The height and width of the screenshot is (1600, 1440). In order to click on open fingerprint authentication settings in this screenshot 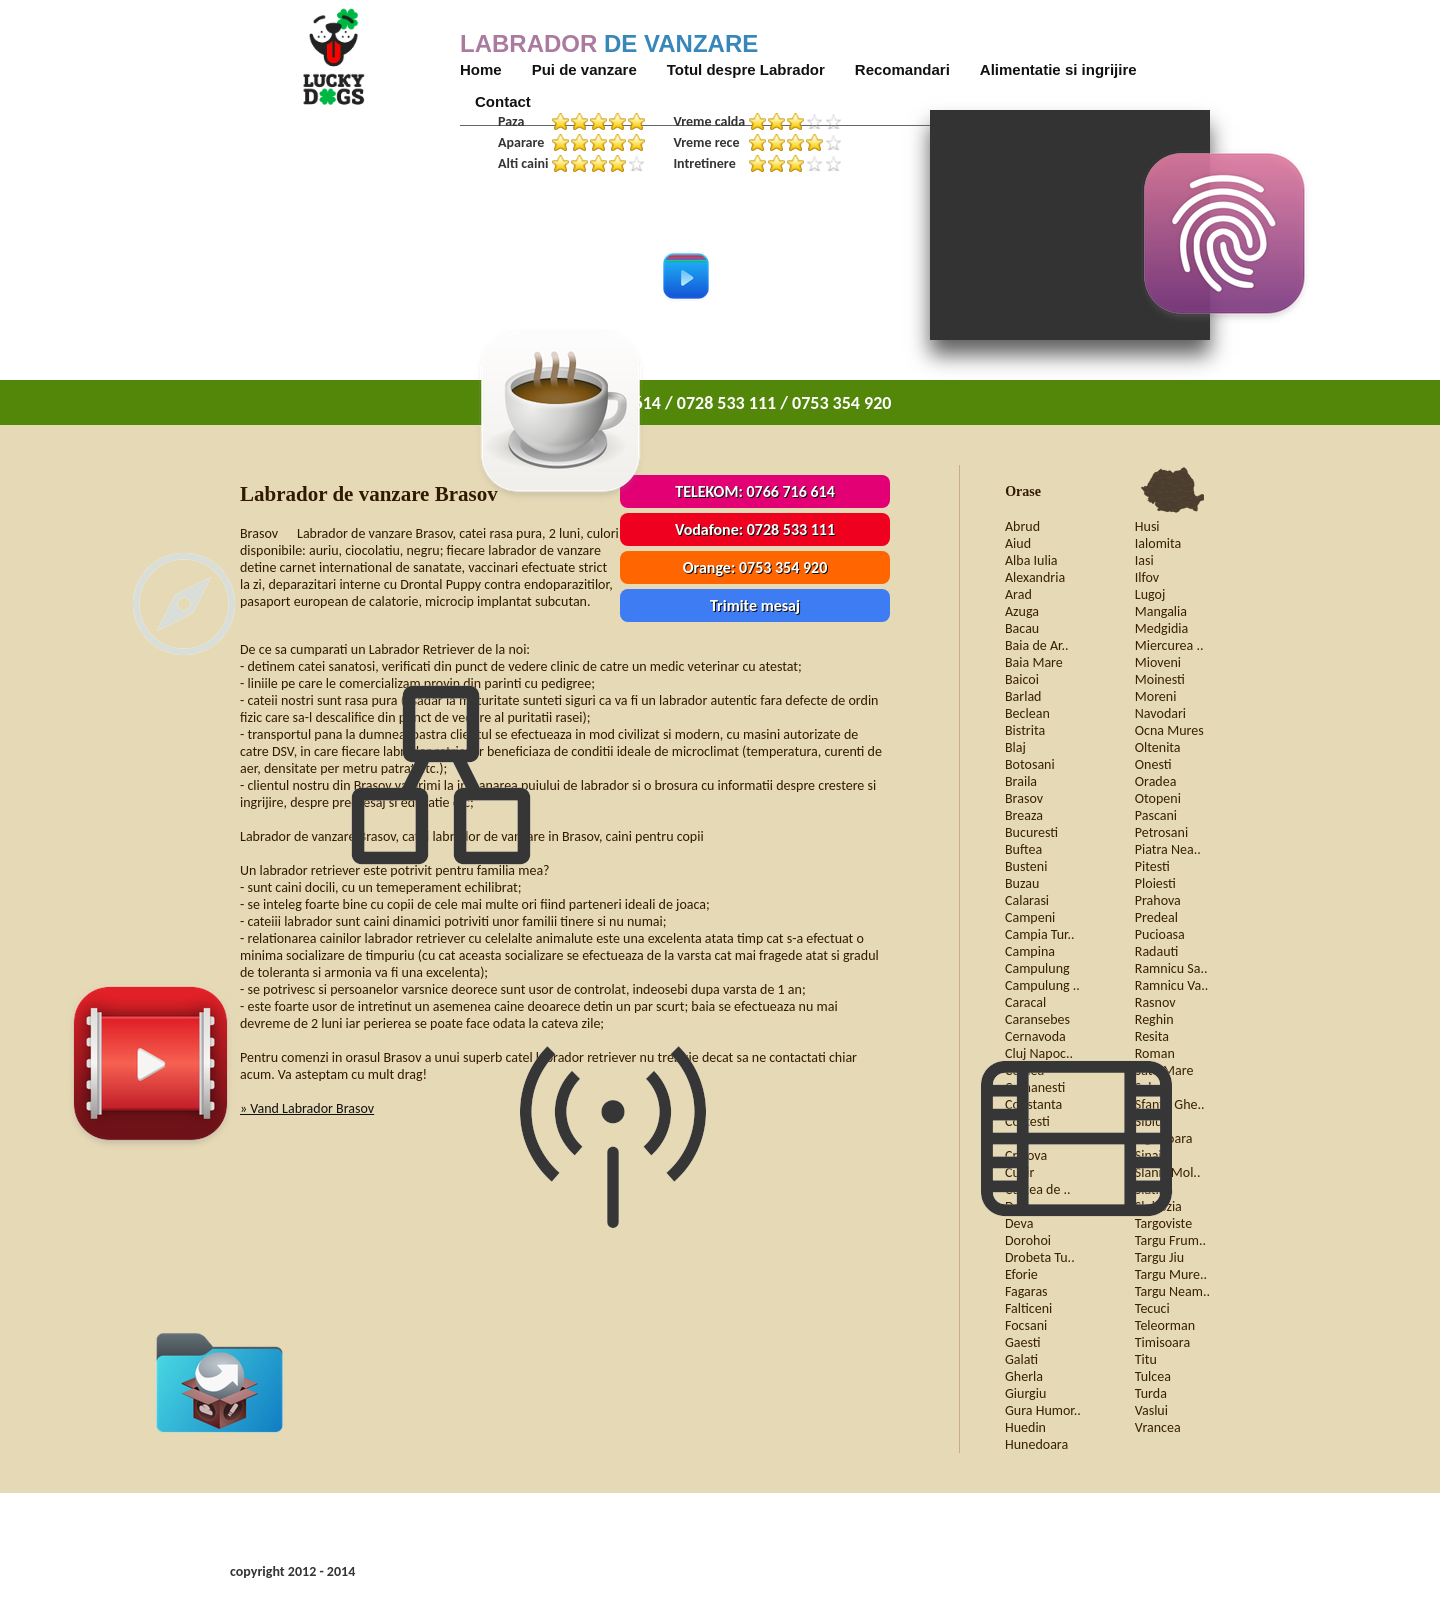, I will do `click(1224, 233)`.